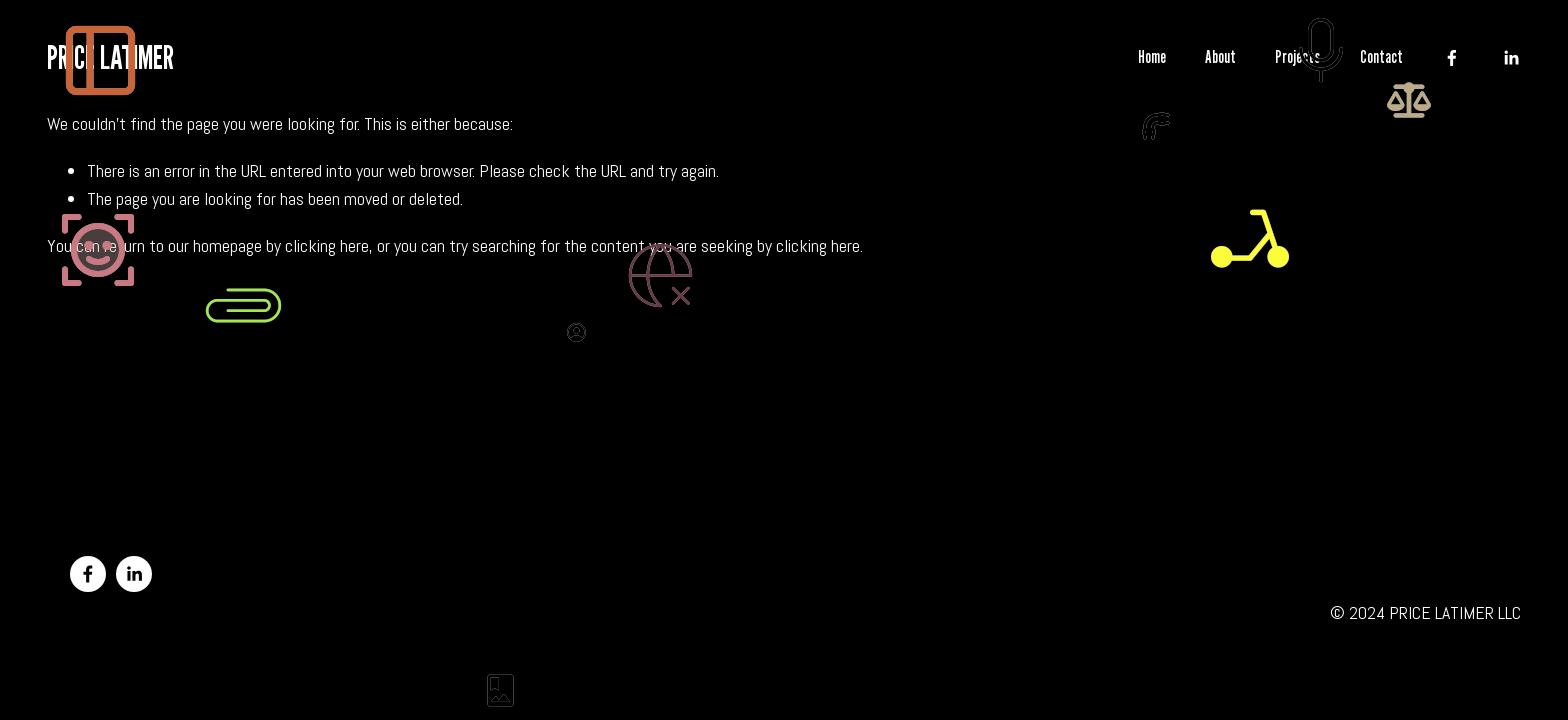 Image resolution: width=1568 pixels, height=720 pixels. What do you see at coordinates (1321, 49) in the screenshot?
I see `tap to start voice input` at bounding box center [1321, 49].